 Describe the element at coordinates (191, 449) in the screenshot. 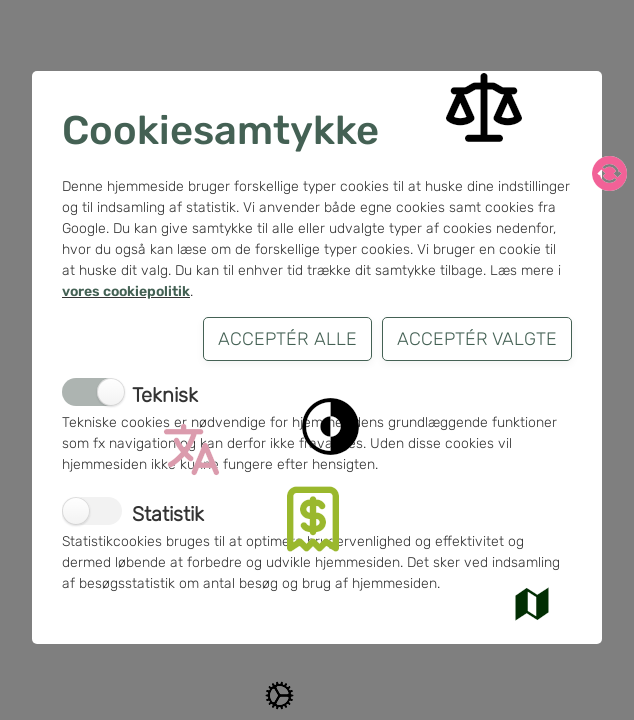

I see `change language settings` at that location.